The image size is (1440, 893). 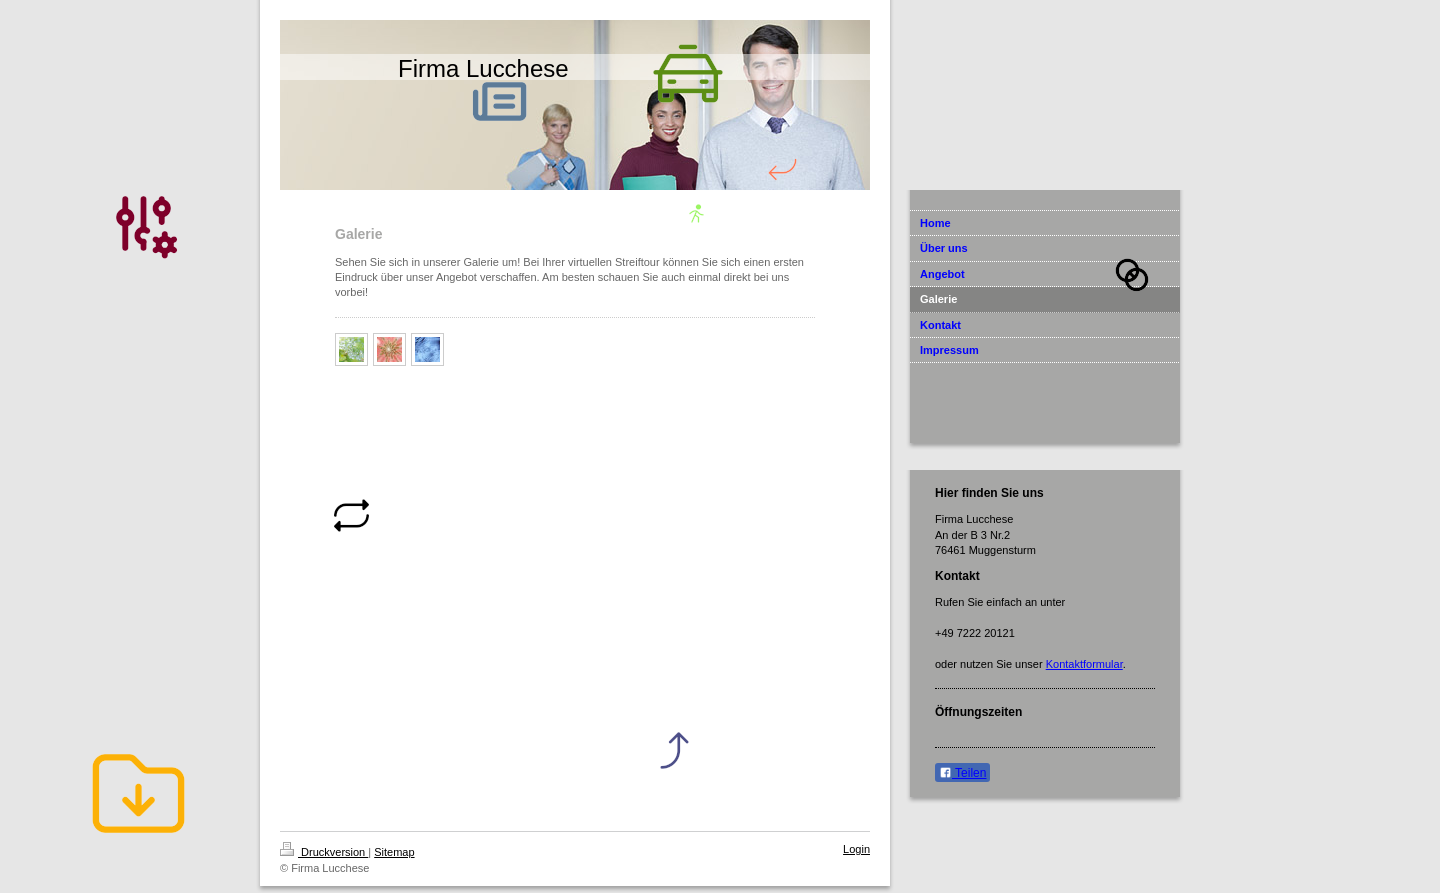 What do you see at coordinates (143, 223) in the screenshot?
I see `access advanced settings or configuration options` at bounding box center [143, 223].